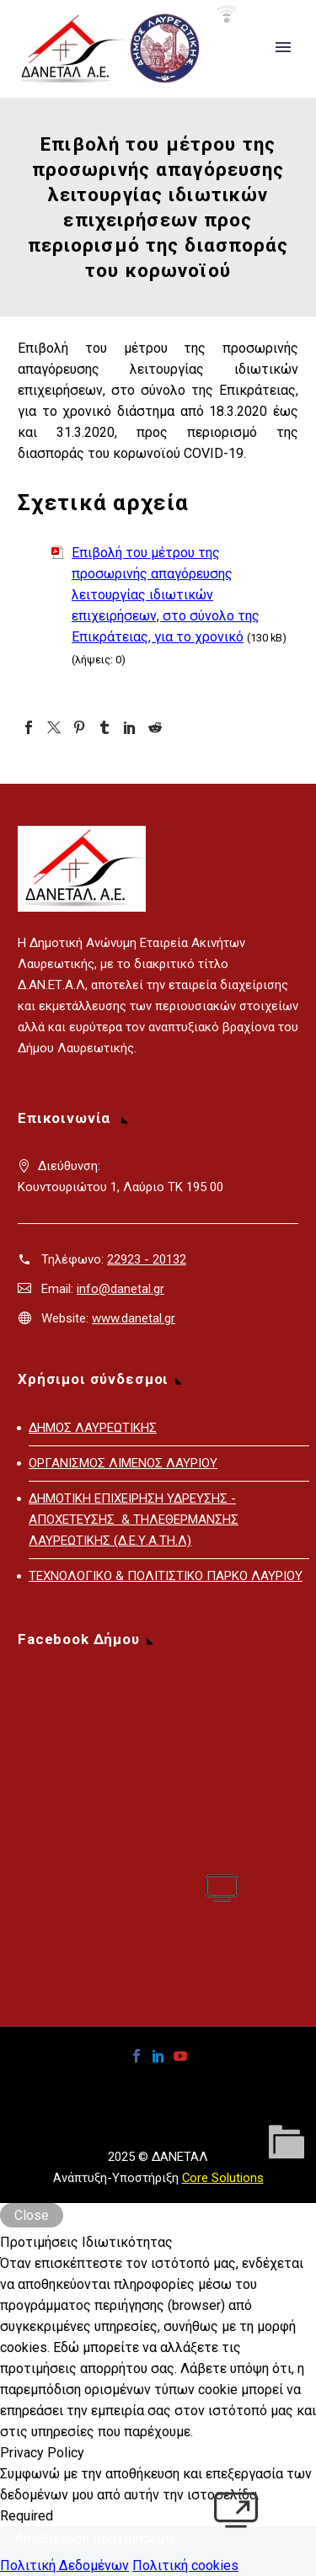  I want to click on access display settings, so click(222, 1887).